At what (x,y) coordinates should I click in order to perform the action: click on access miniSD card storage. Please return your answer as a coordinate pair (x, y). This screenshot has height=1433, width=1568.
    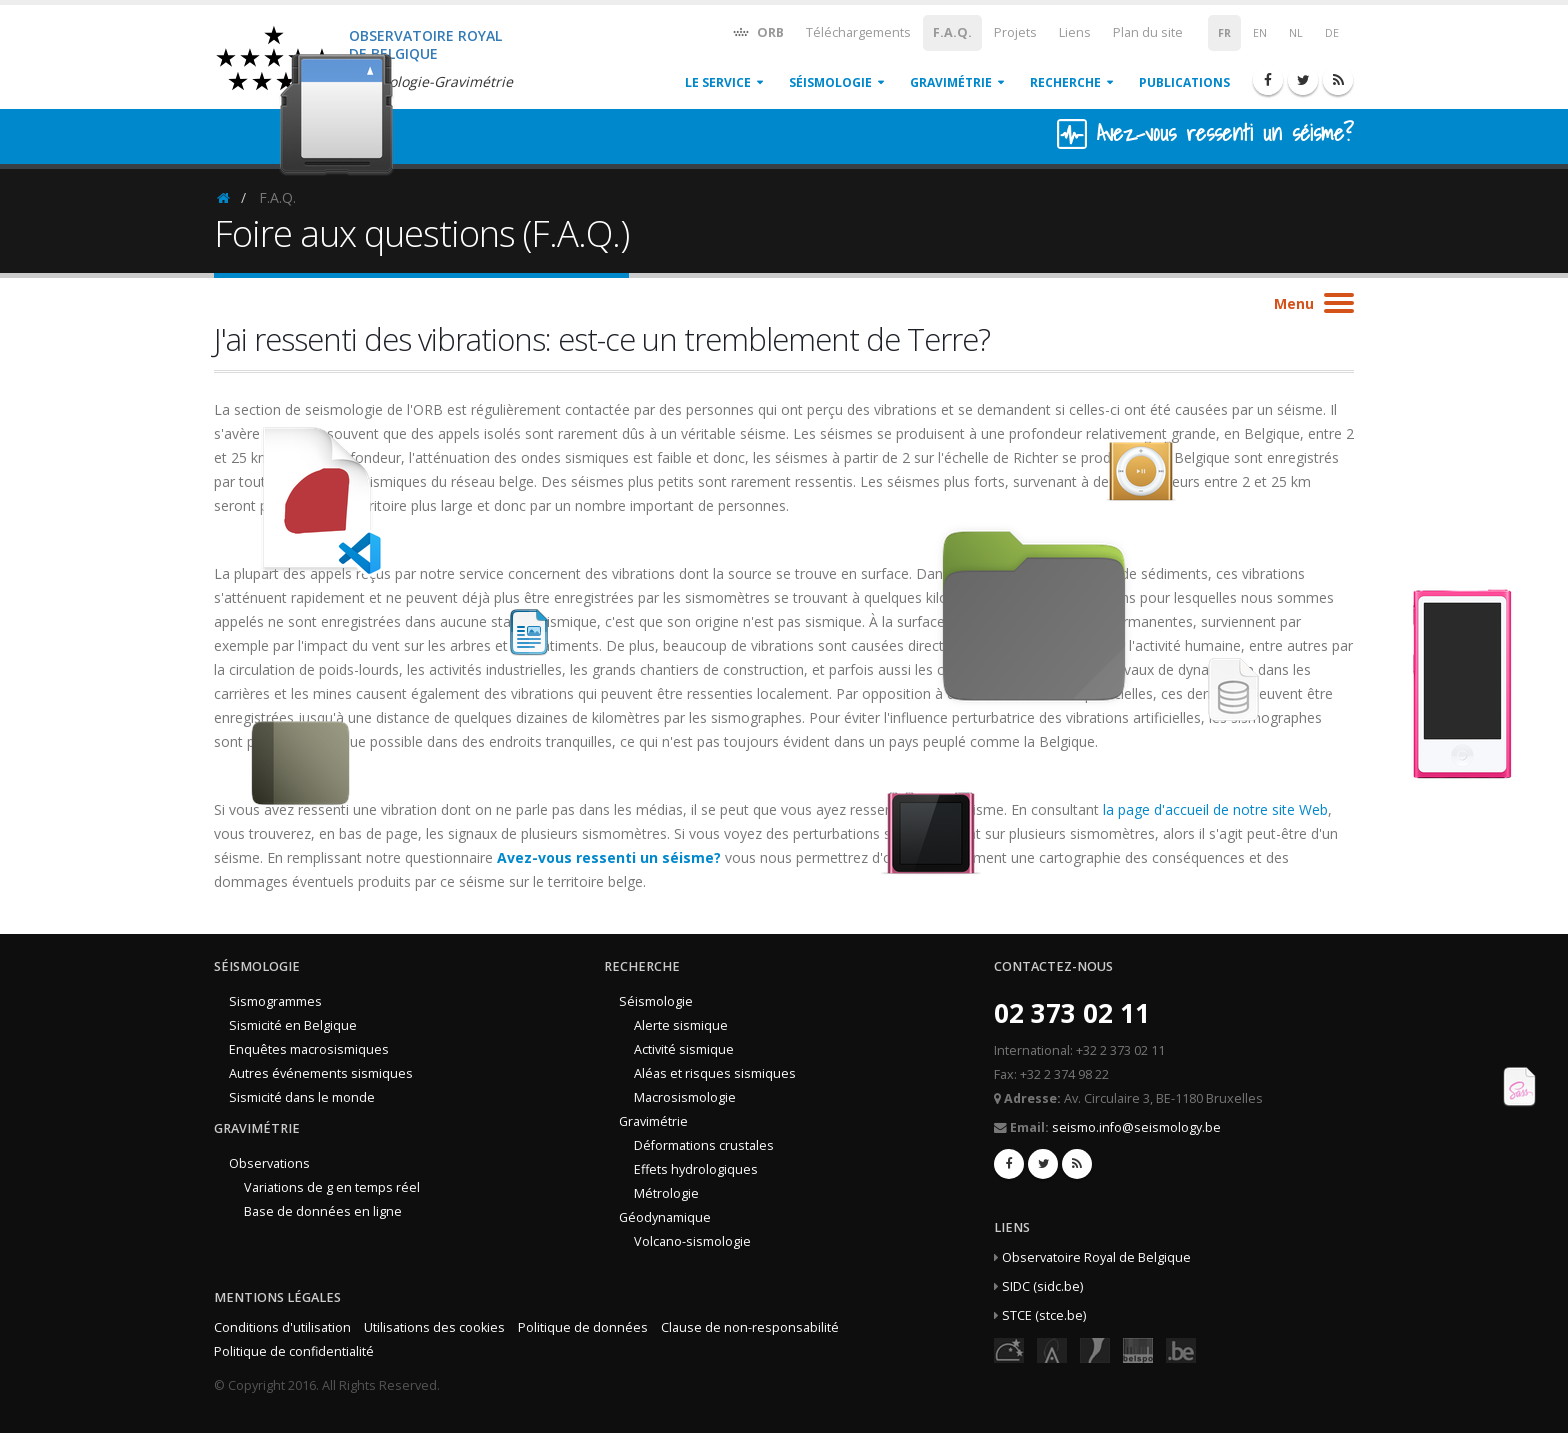
    Looking at the image, I should click on (337, 112).